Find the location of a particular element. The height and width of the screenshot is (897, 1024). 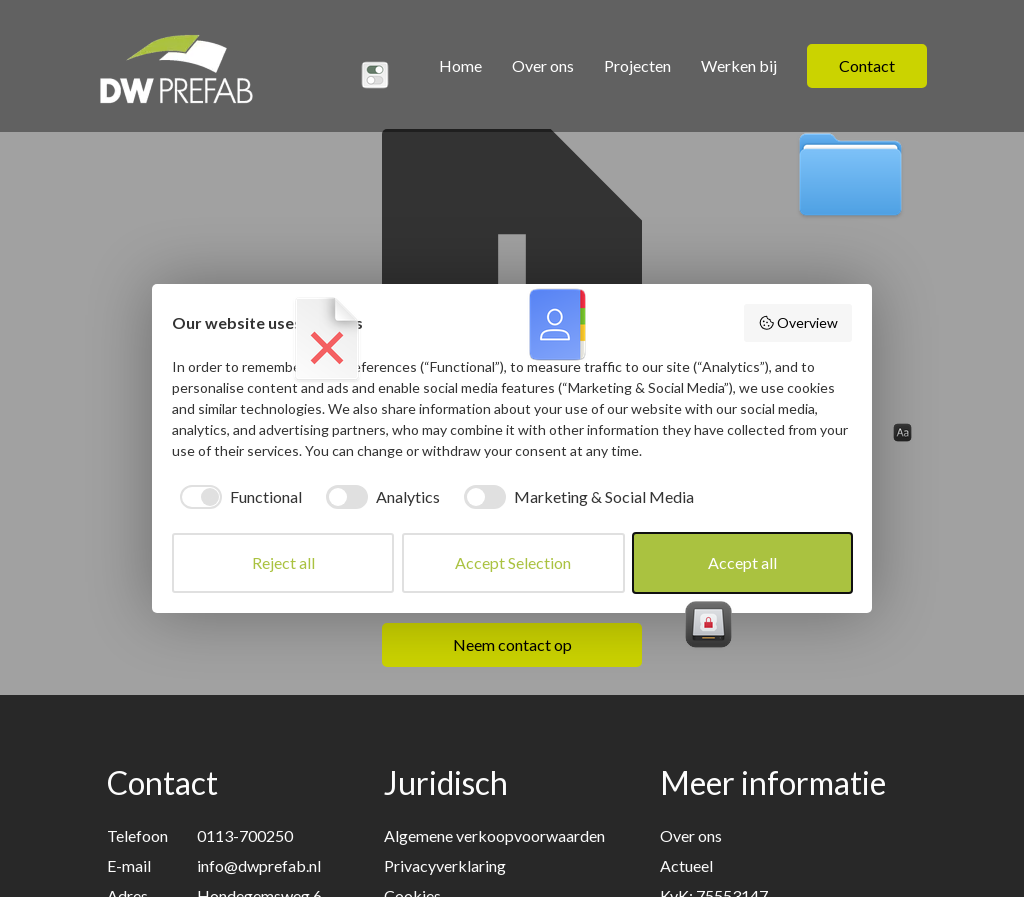

open font management settings is located at coordinates (902, 432).